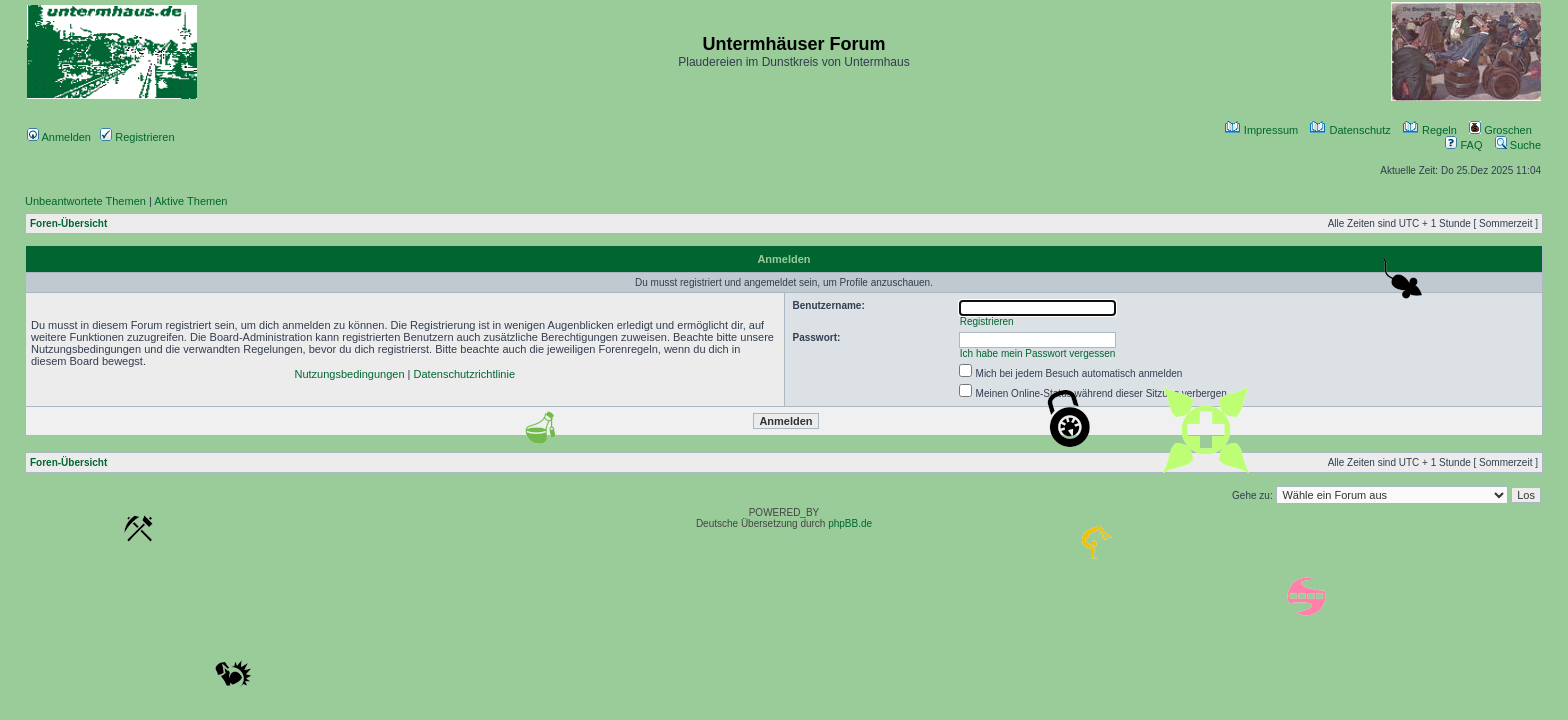 This screenshot has width=1568, height=720. Describe the element at coordinates (1306, 596) in the screenshot. I see `access video or media gallery` at that location.